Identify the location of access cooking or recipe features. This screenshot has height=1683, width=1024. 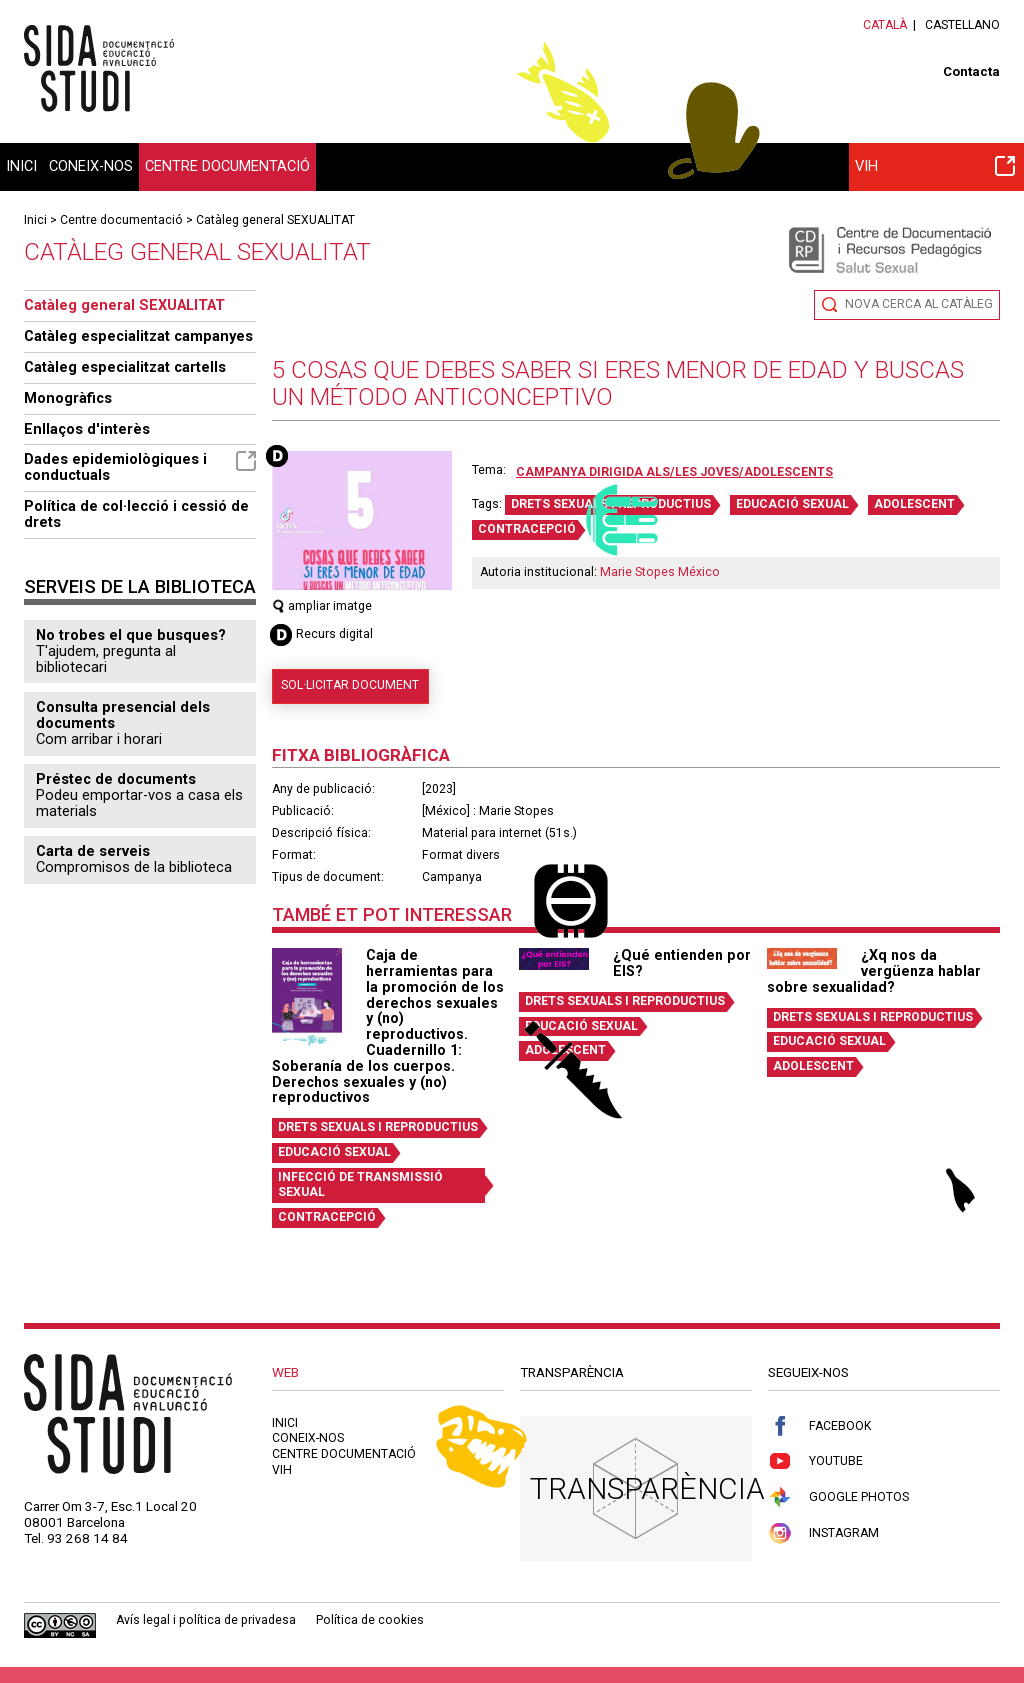
(716, 130).